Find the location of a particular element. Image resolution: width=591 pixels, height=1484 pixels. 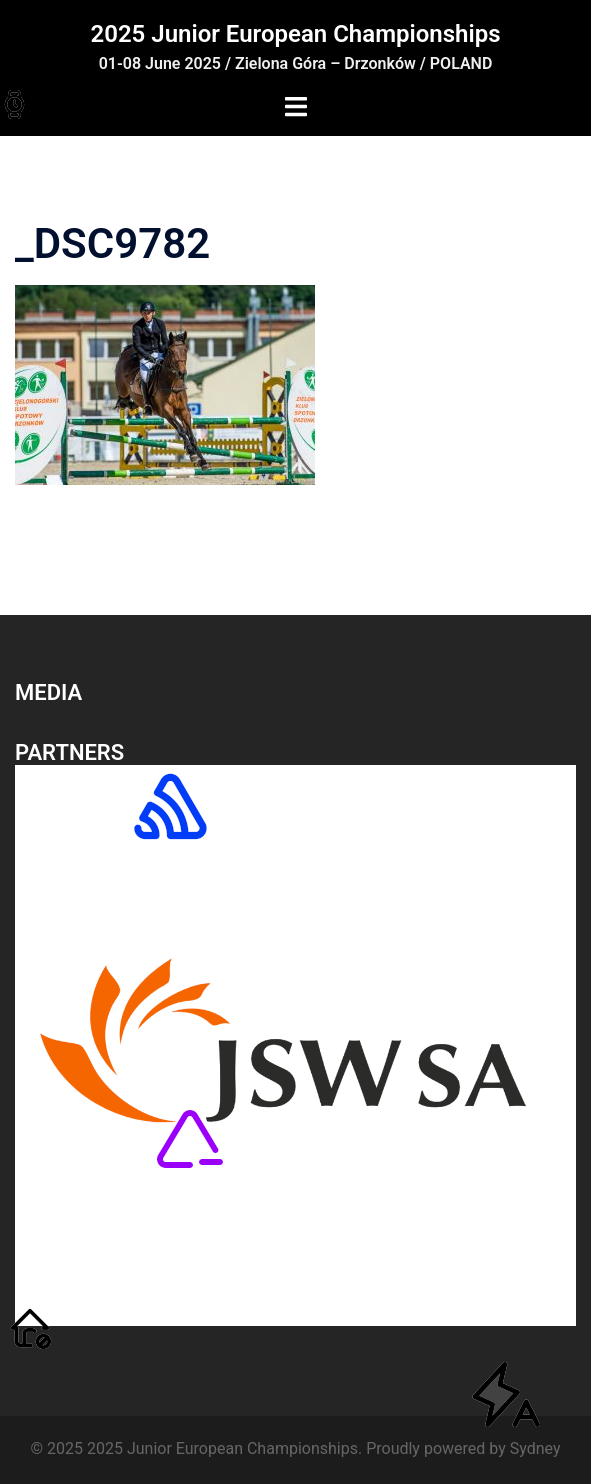

decrease priority or warning level is located at coordinates (190, 1141).